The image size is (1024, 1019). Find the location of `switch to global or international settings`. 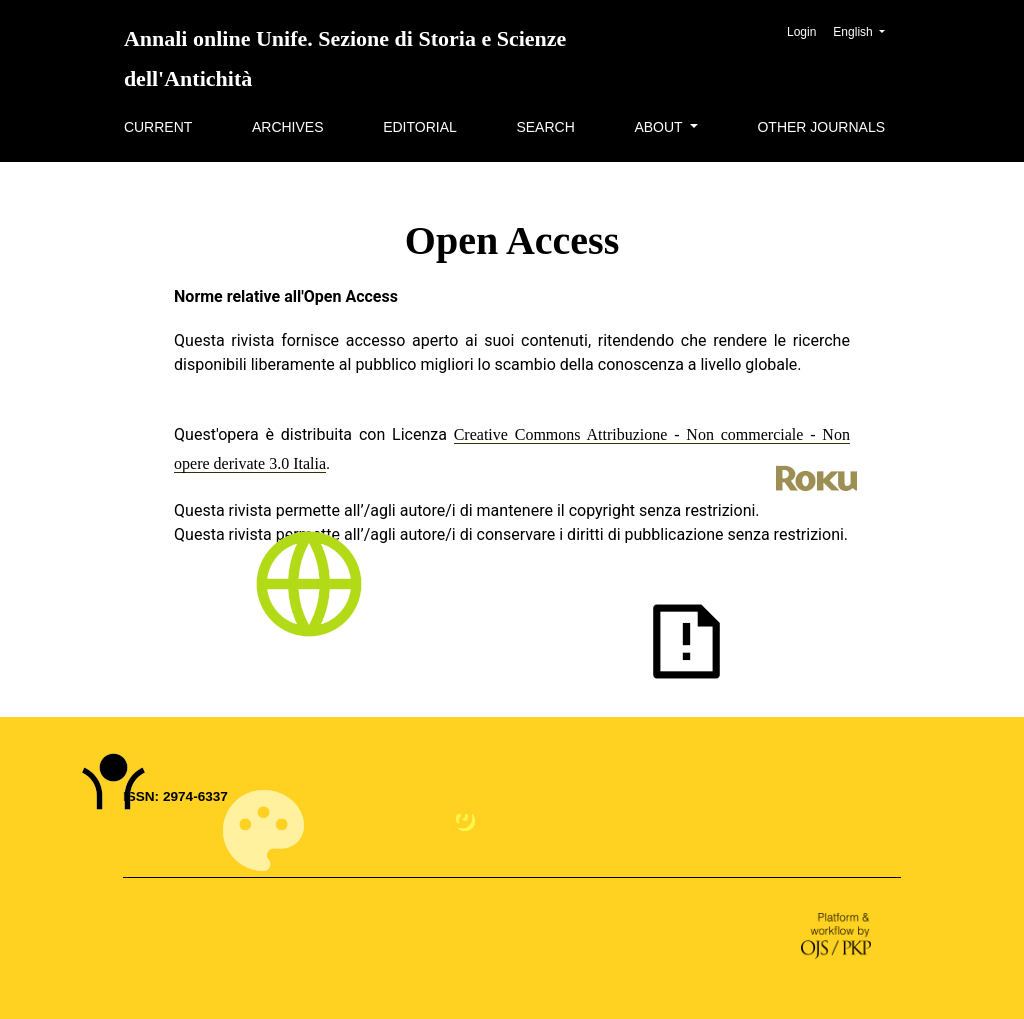

switch to global or international settings is located at coordinates (309, 584).